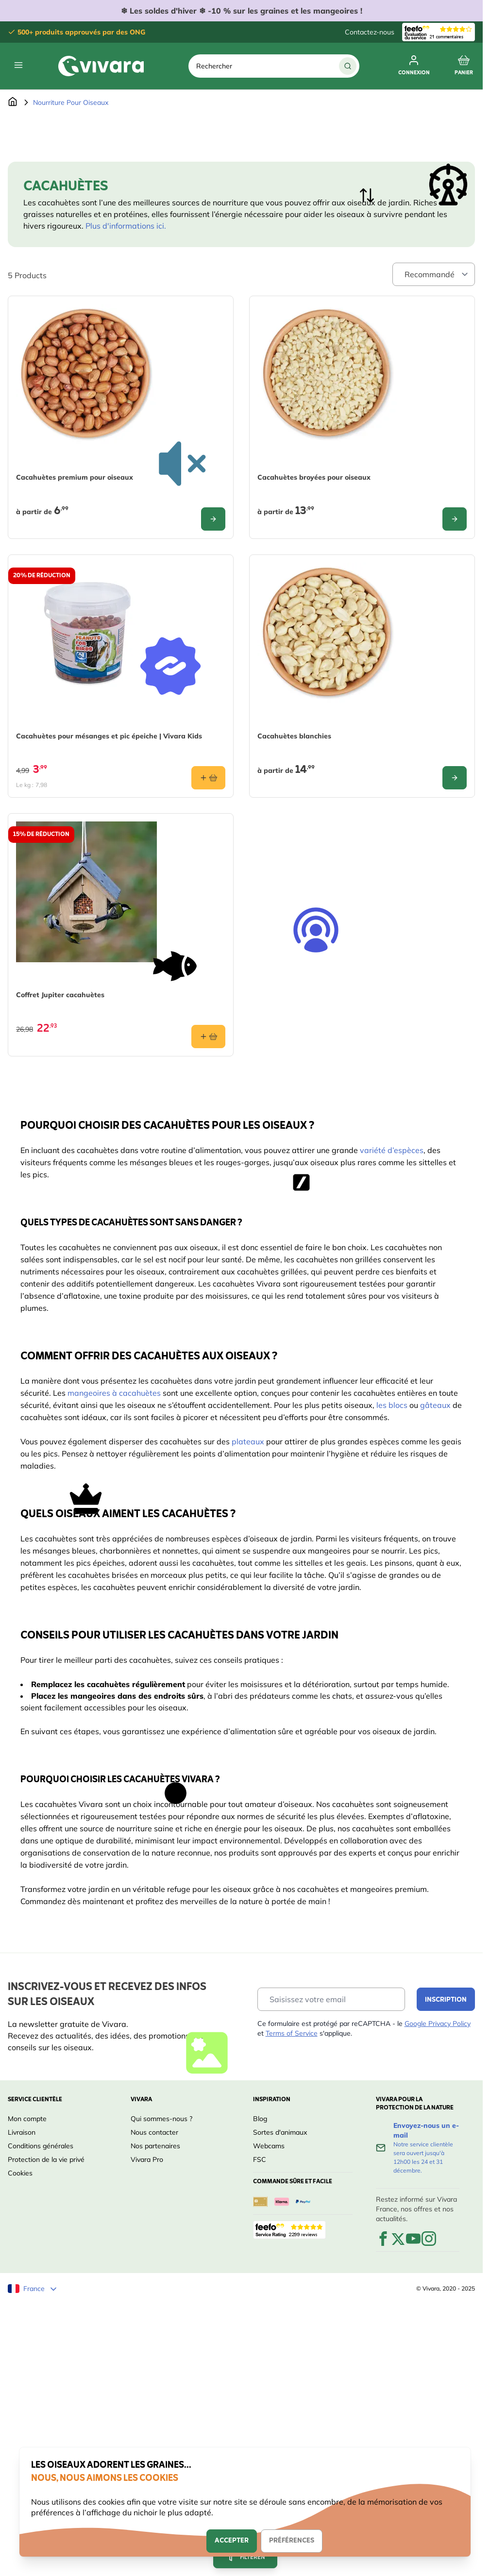 Image resolution: width=490 pixels, height=2576 pixels. What do you see at coordinates (207, 2053) in the screenshot?
I see `access a media channel for sharing images and videos` at bounding box center [207, 2053].